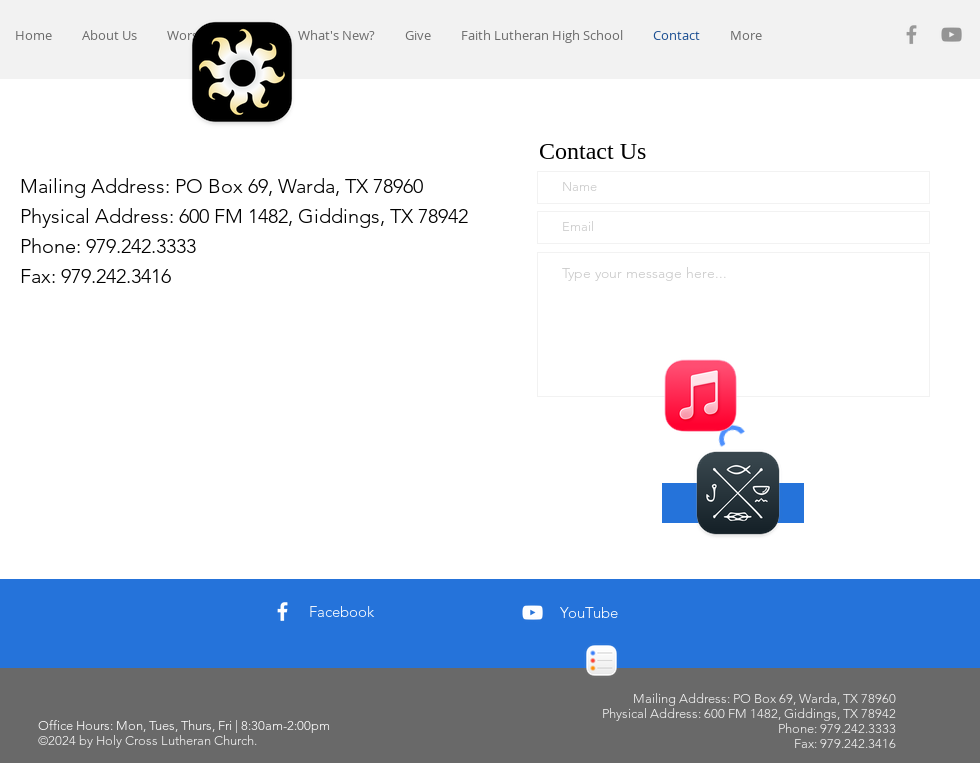 This screenshot has width=980, height=763. Describe the element at coordinates (700, 395) in the screenshot. I see `open Apple Music app` at that location.